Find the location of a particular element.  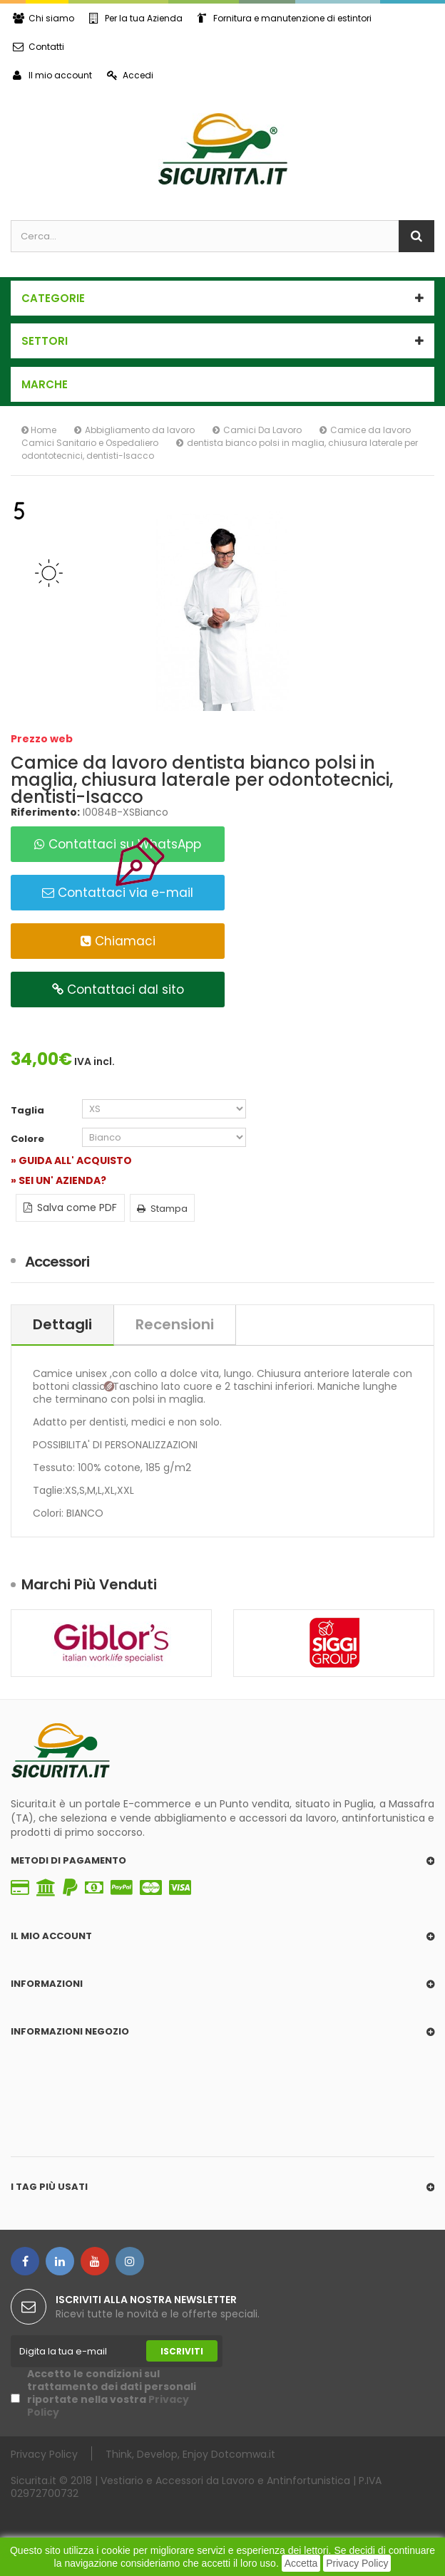

switch to light mode is located at coordinates (48, 573).